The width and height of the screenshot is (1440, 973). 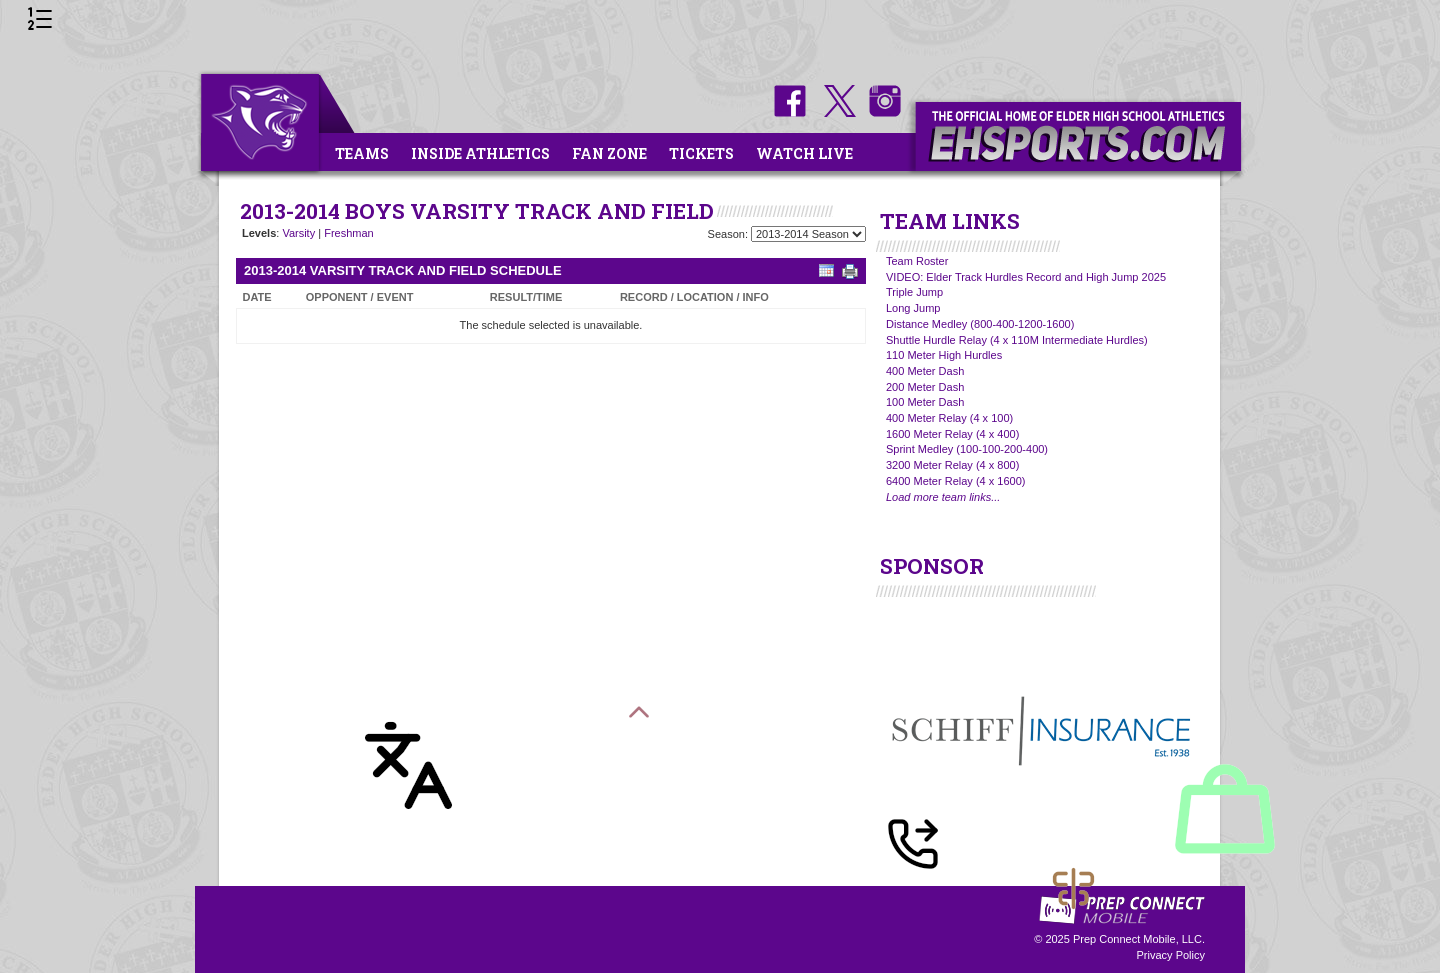 I want to click on change language settings, so click(x=408, y=765).